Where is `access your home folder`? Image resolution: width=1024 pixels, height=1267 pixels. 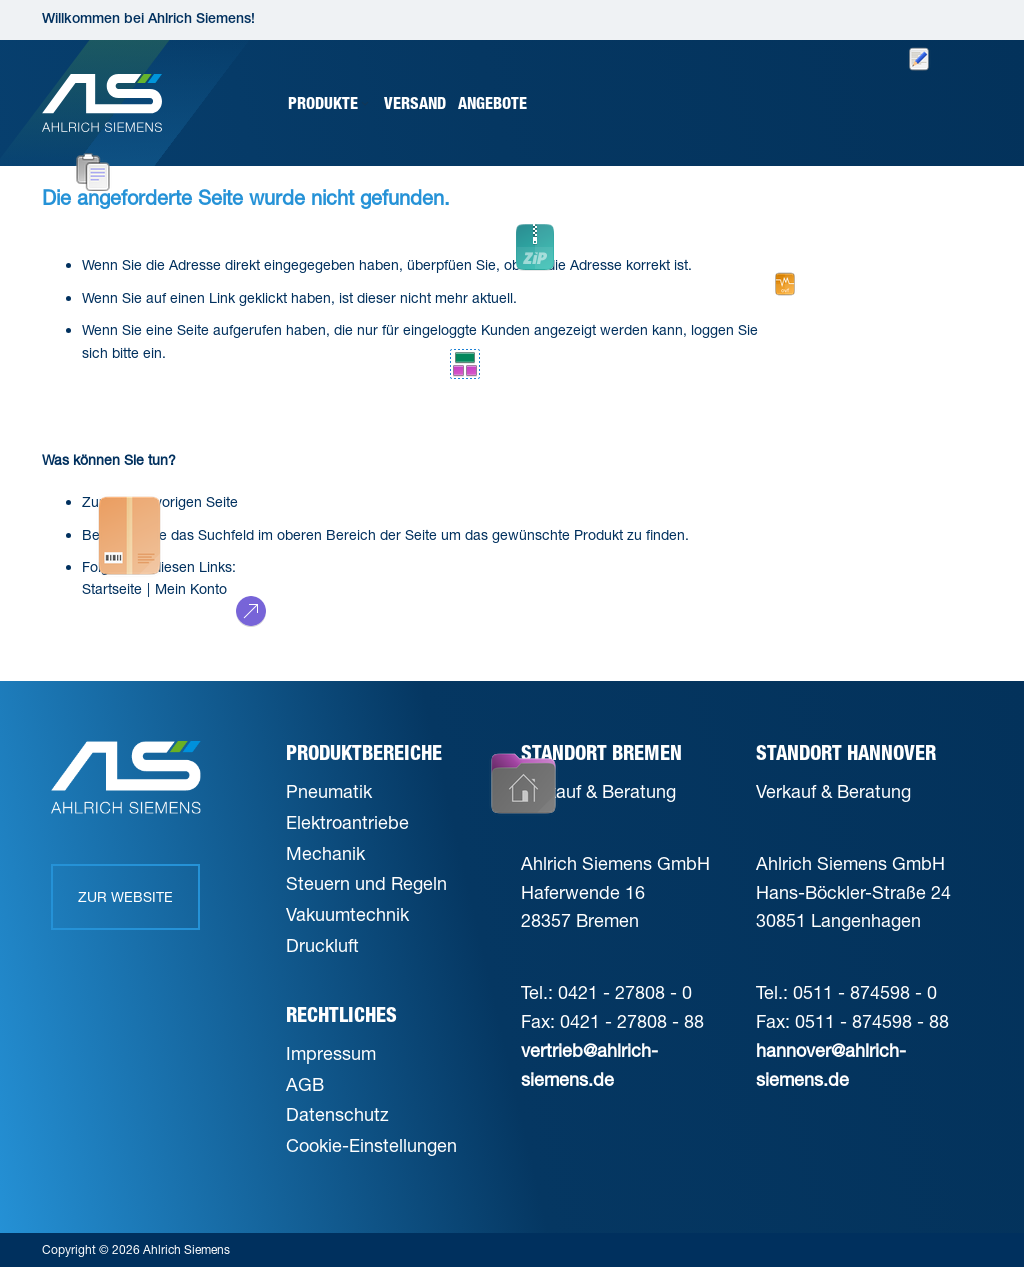
access your home folder is located at coordinates (523, 783).